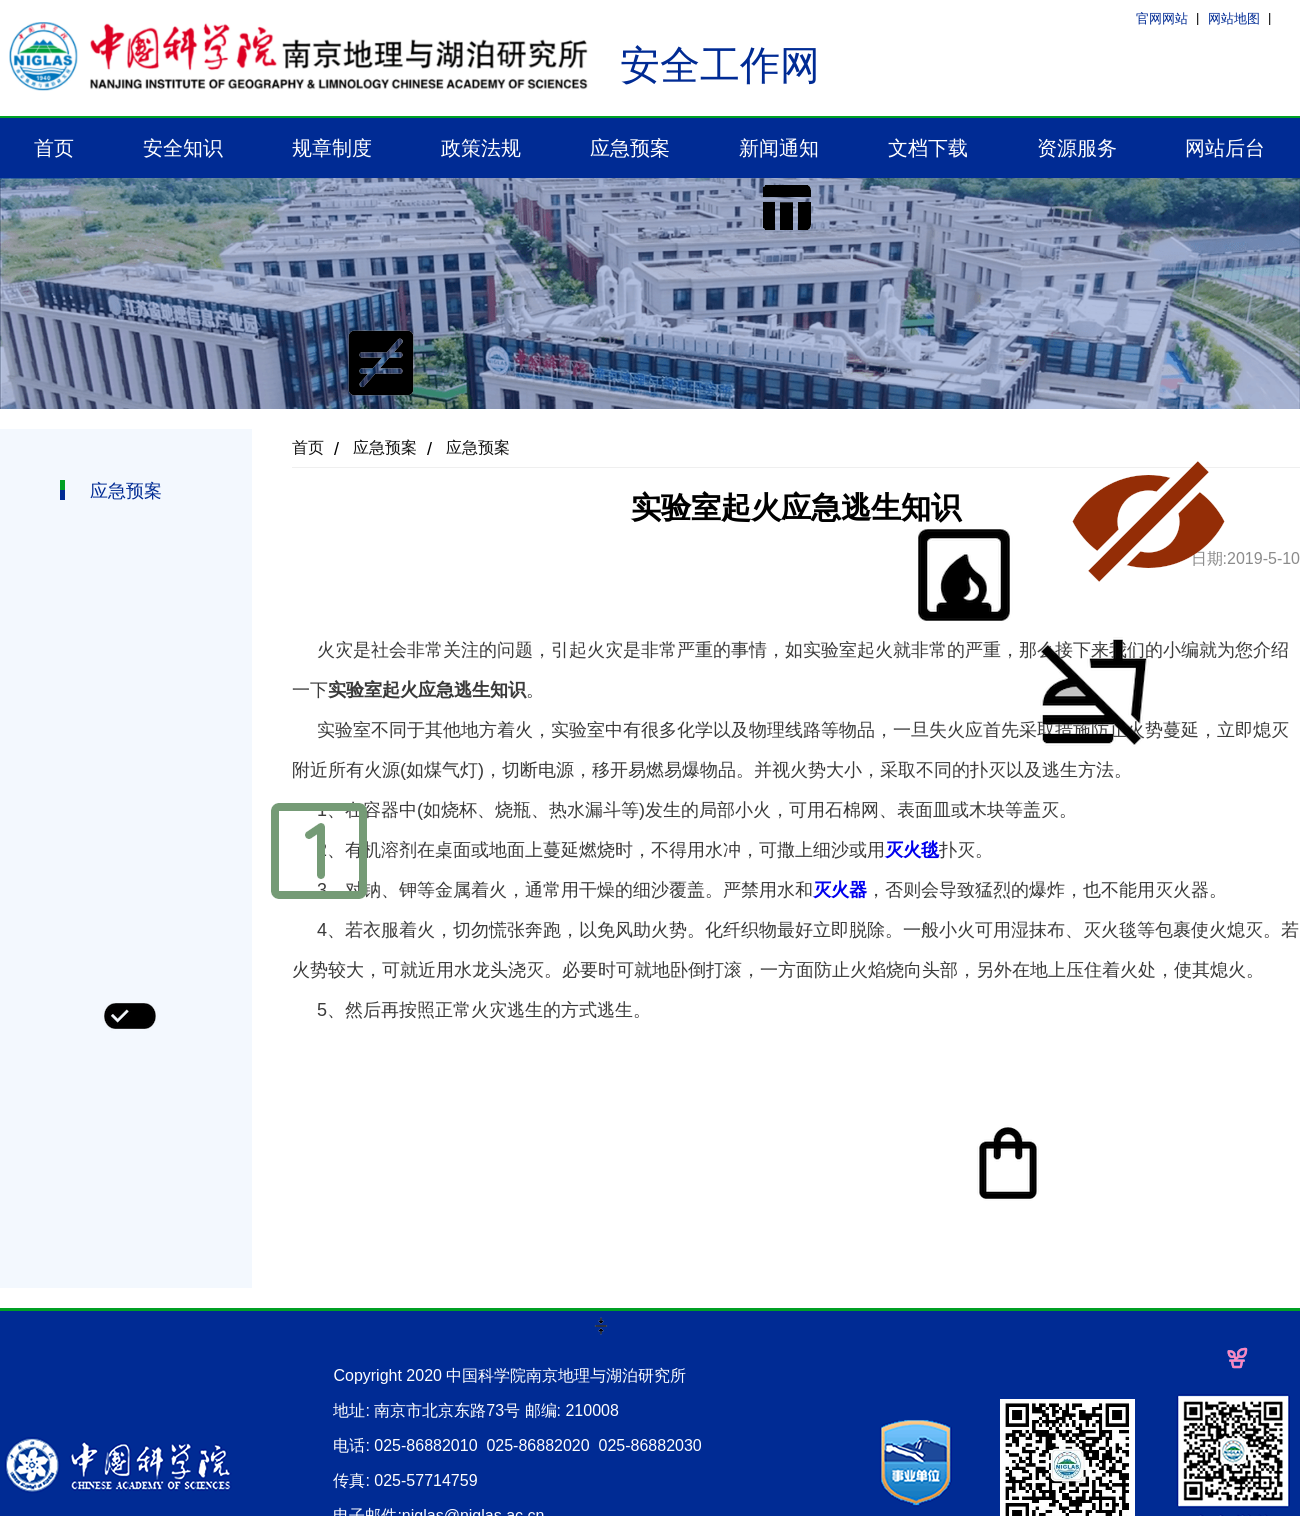  What do you see at coordinates (964, 575) in the screenshot?
I see `access fireplace or heating controls` at bounding box center [964, 575].